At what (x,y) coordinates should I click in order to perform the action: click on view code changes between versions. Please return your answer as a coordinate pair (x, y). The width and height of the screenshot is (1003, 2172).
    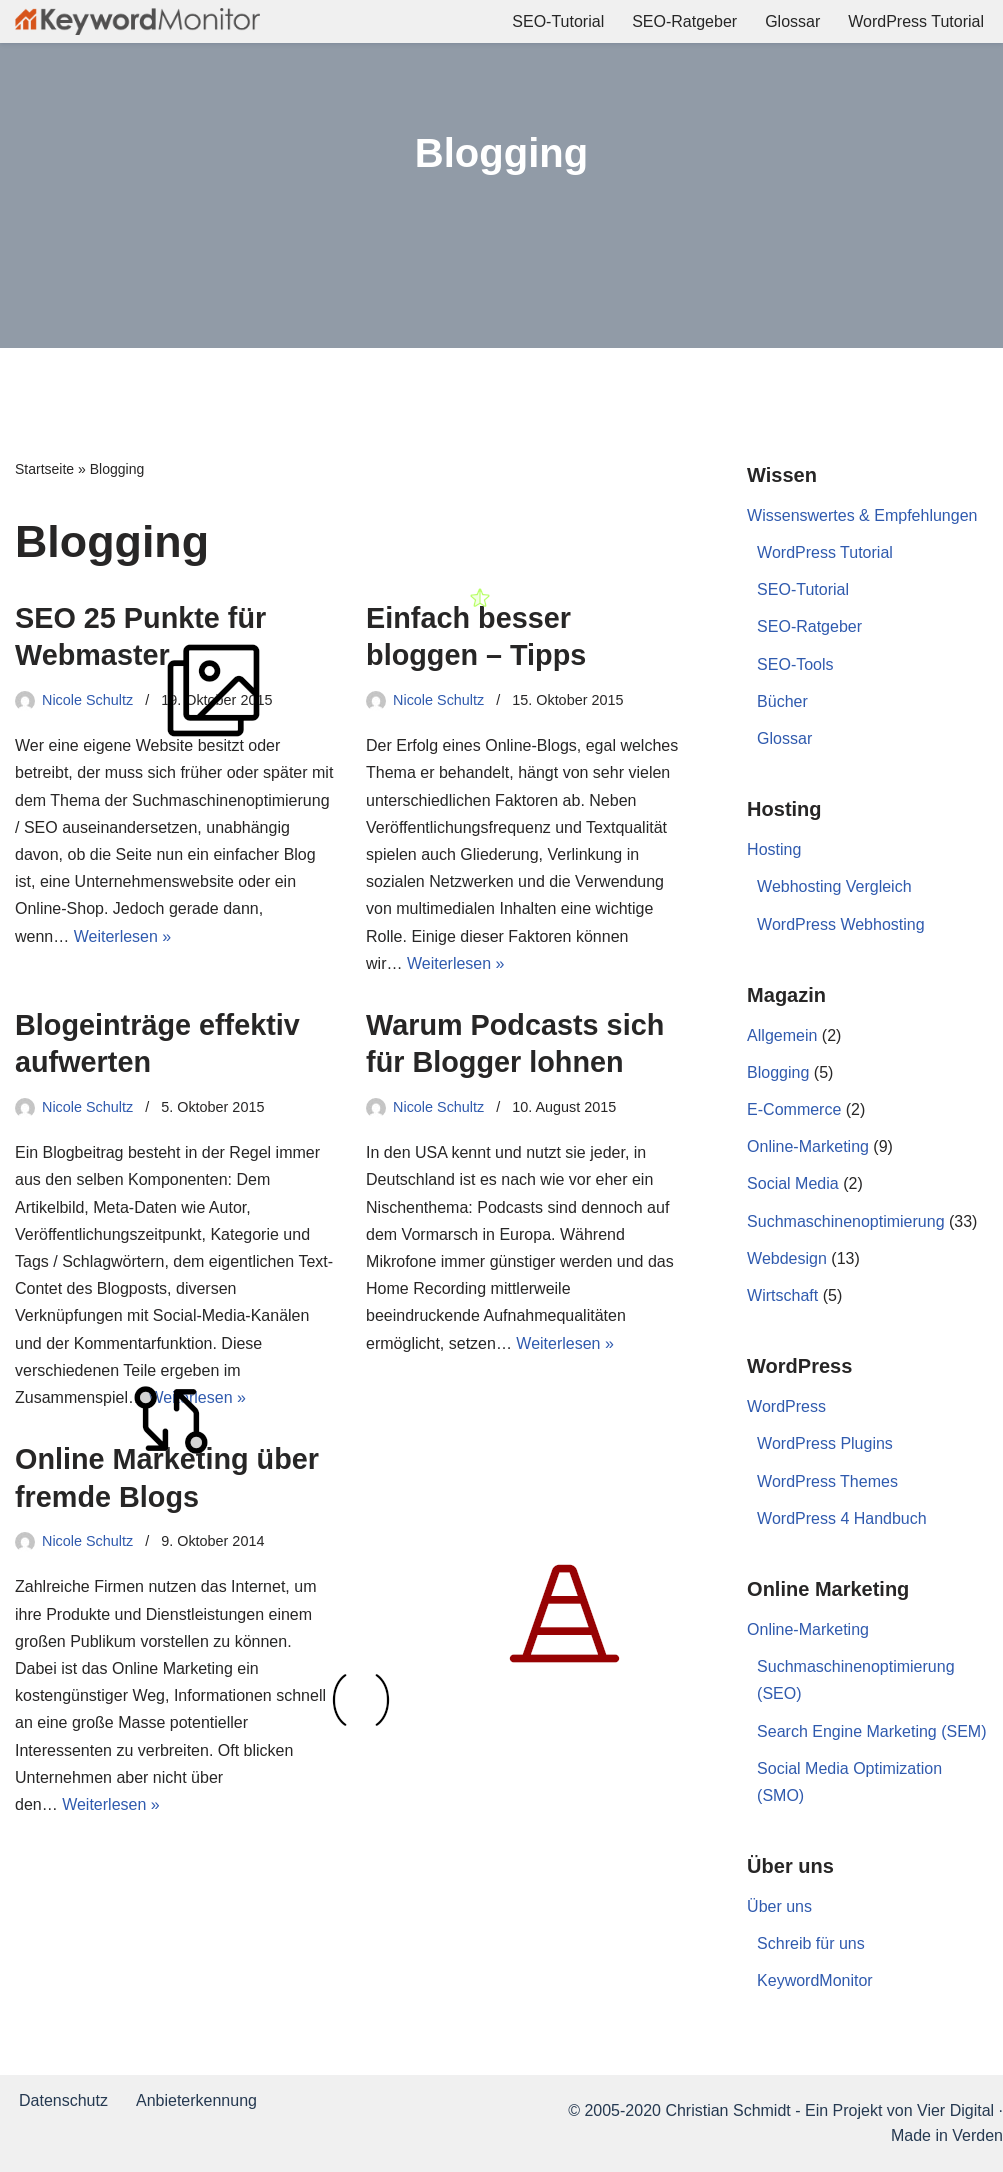
    Looking at the image, I should click on (171, 1420).